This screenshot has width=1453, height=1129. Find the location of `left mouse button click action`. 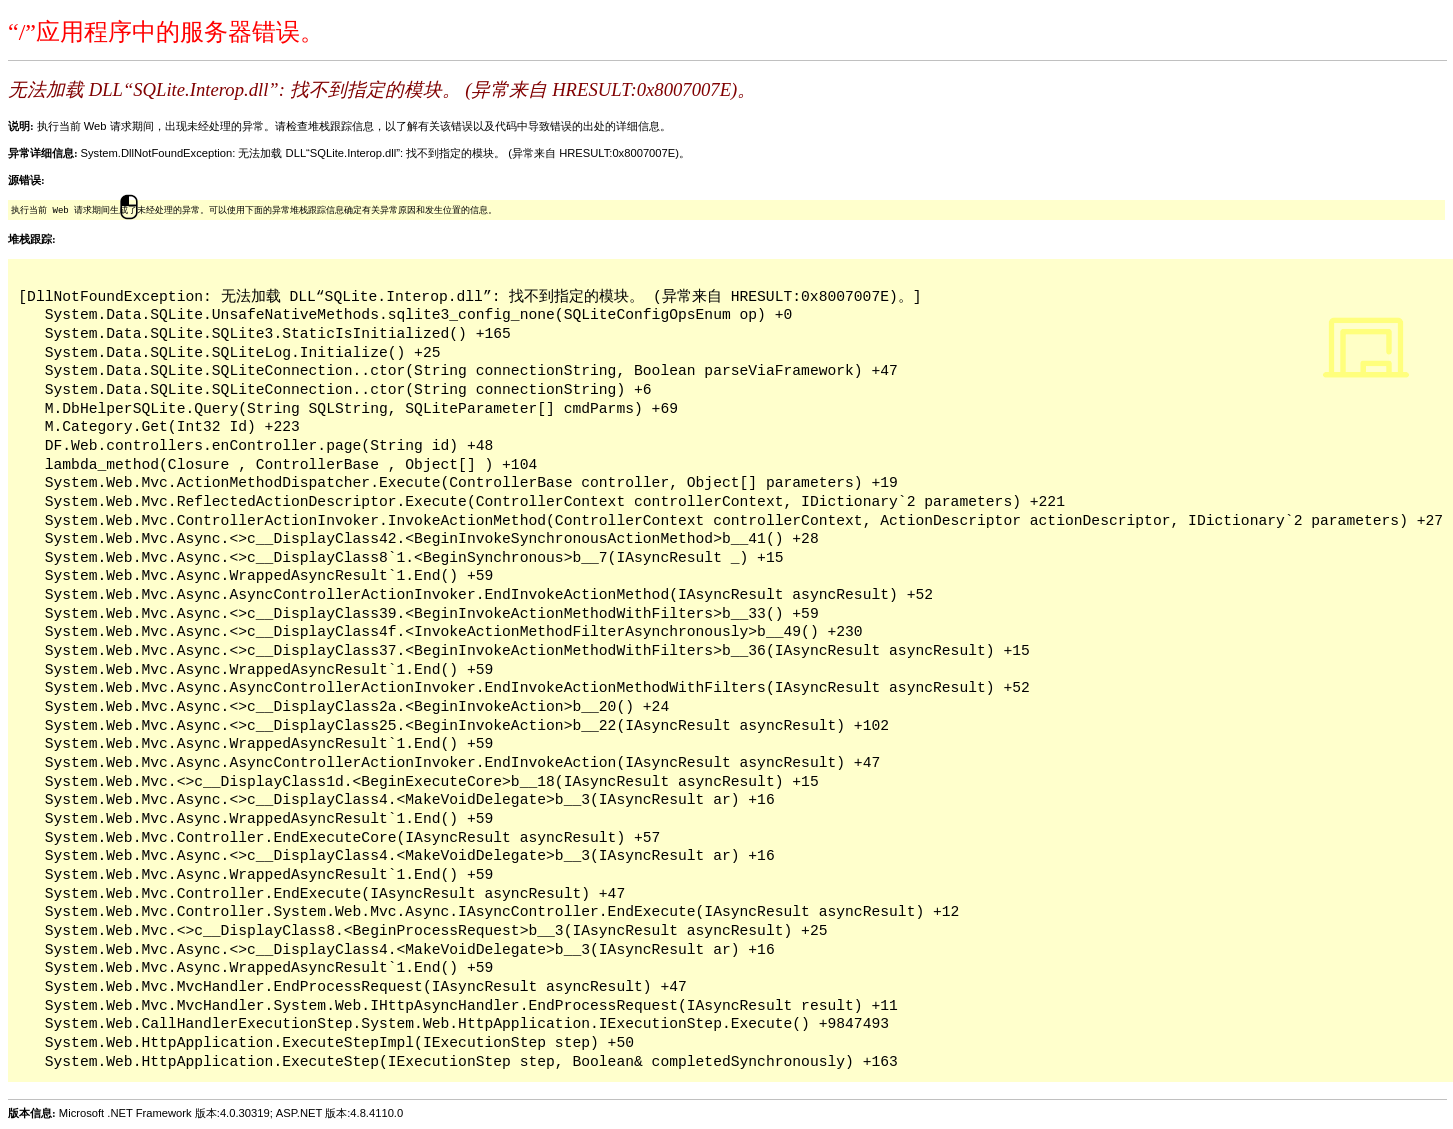

left mouse button click action is located at coordinates (129, 207).